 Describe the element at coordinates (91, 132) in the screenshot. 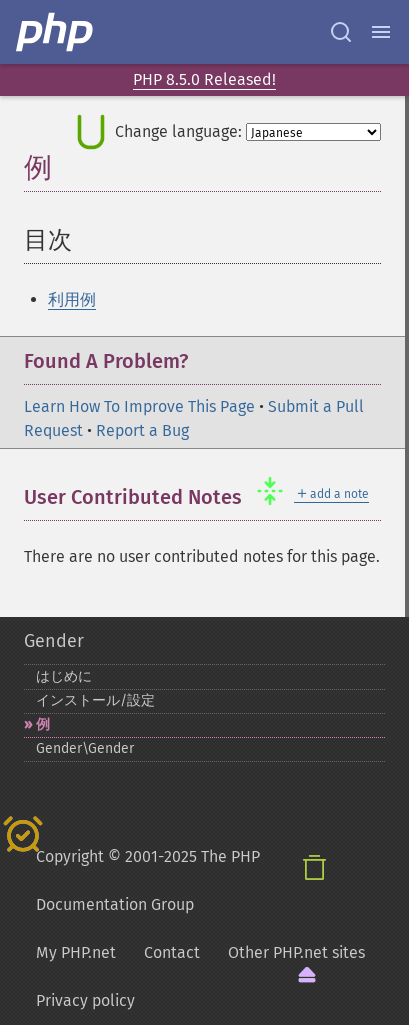

I see `represents the letter U in text or keyboard input` at that location.